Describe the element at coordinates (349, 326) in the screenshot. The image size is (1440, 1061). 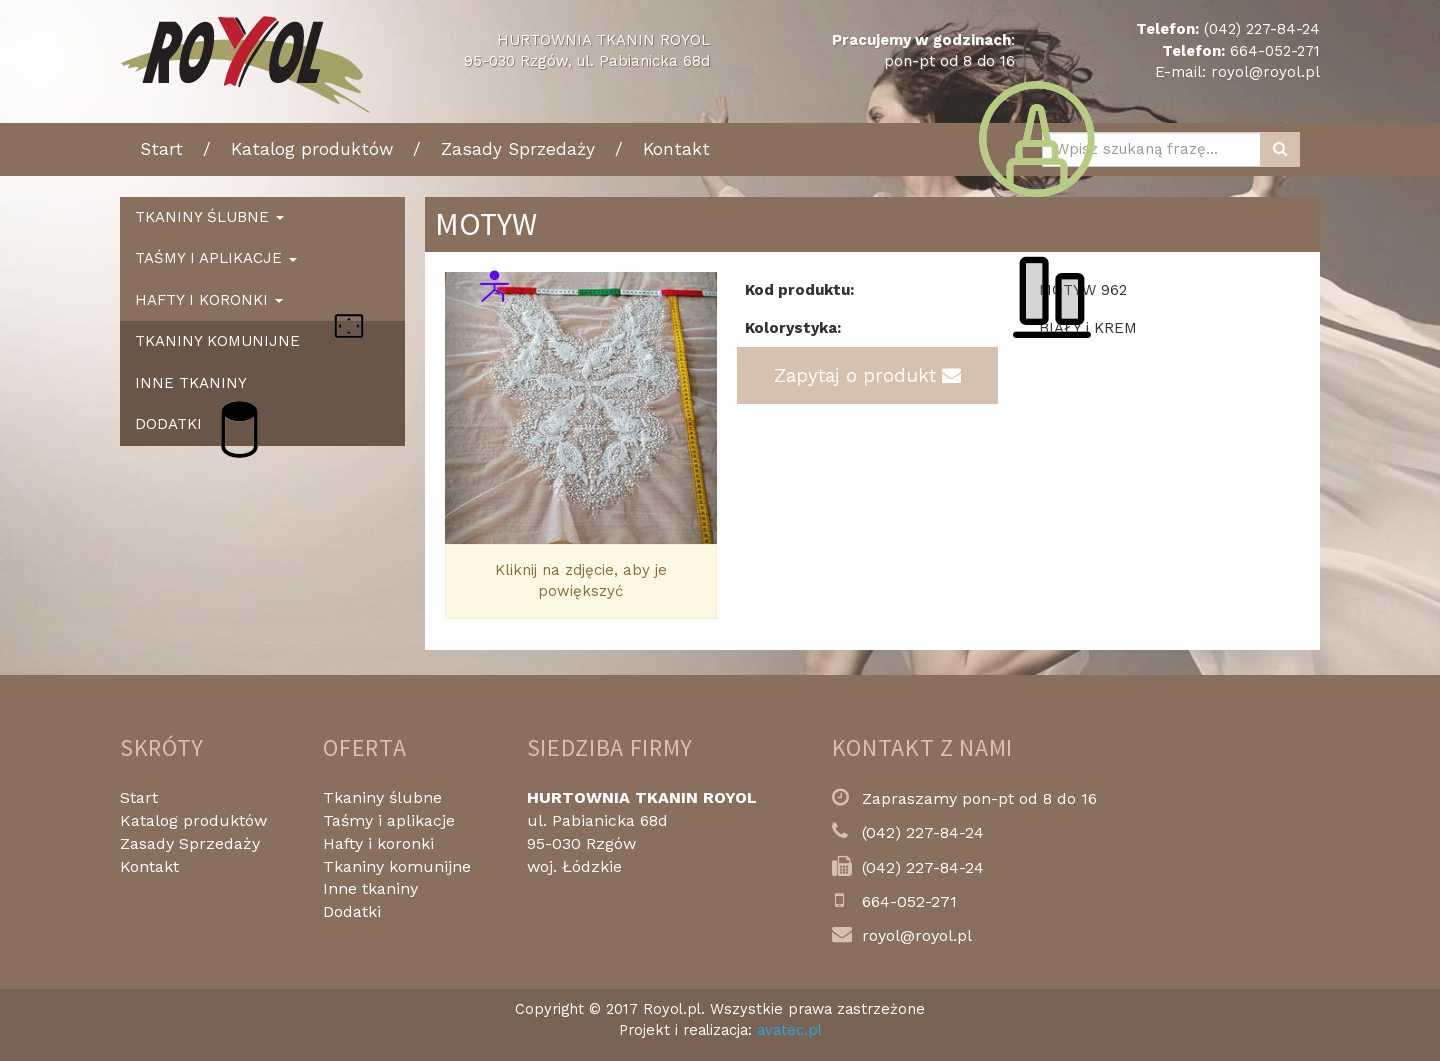
I see `adjust display overscan settings` at that location.